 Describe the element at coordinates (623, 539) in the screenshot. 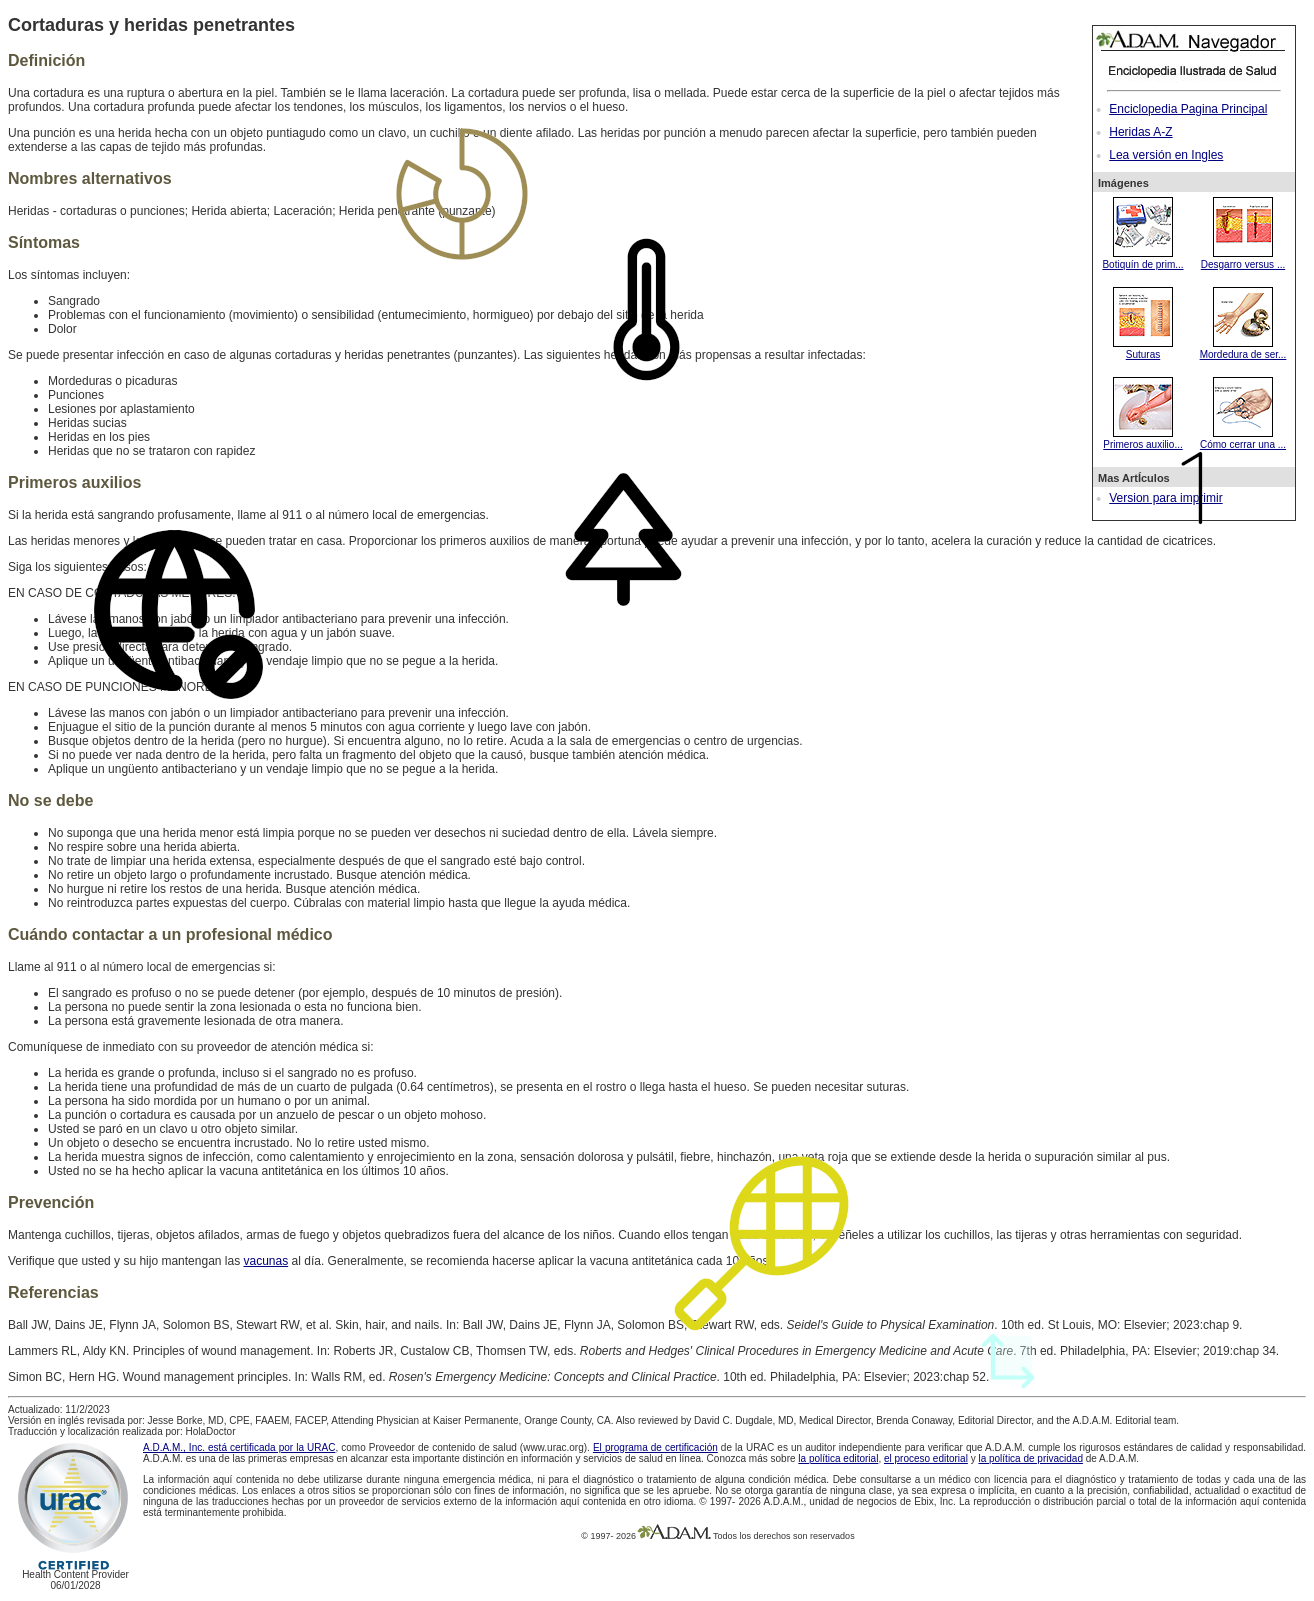

I see `indicates parks or nature areas on a map` at that location.